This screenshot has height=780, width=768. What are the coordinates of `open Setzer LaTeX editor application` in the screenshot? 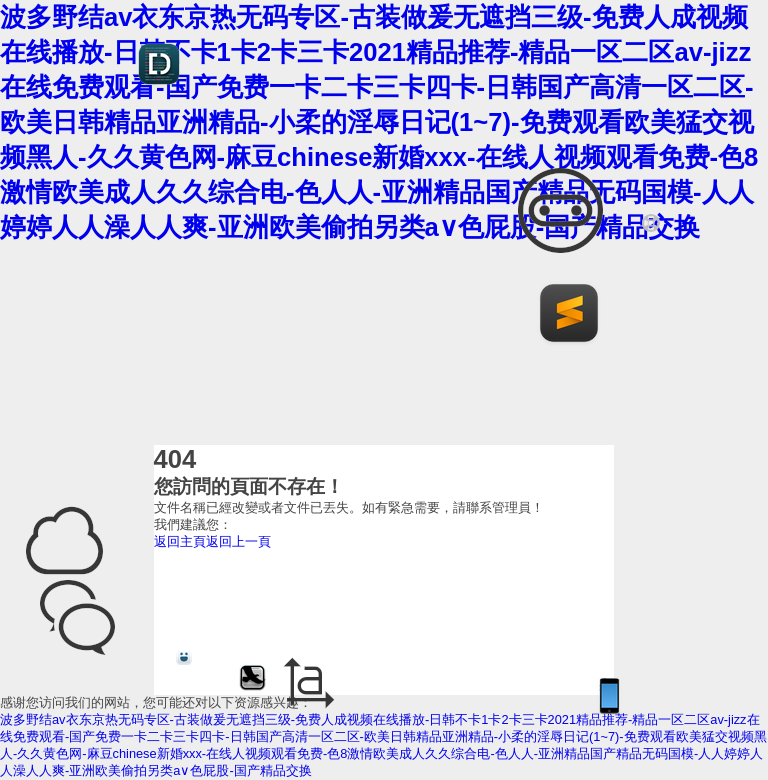 It's located at (252, 677).